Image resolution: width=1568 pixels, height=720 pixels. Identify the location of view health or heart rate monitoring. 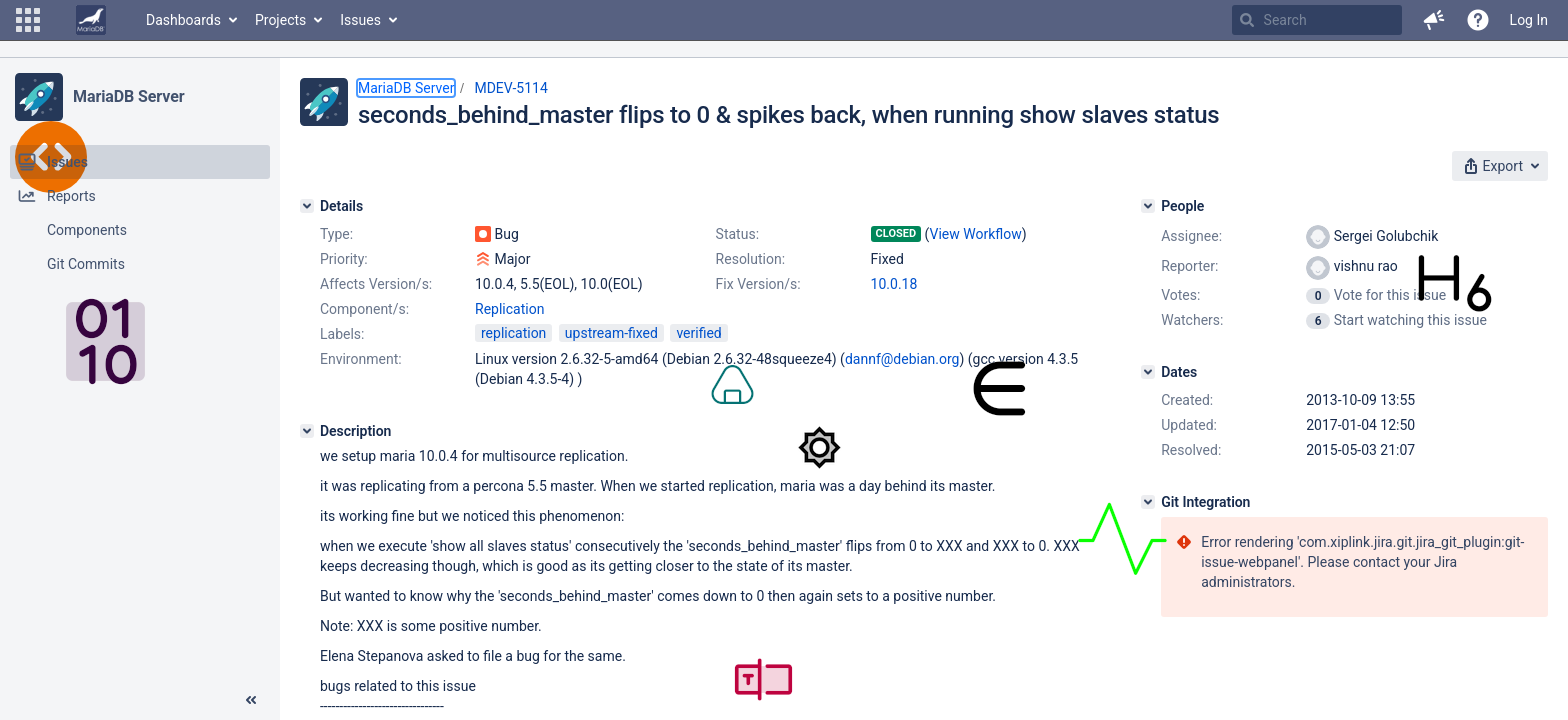
(1122, 540).